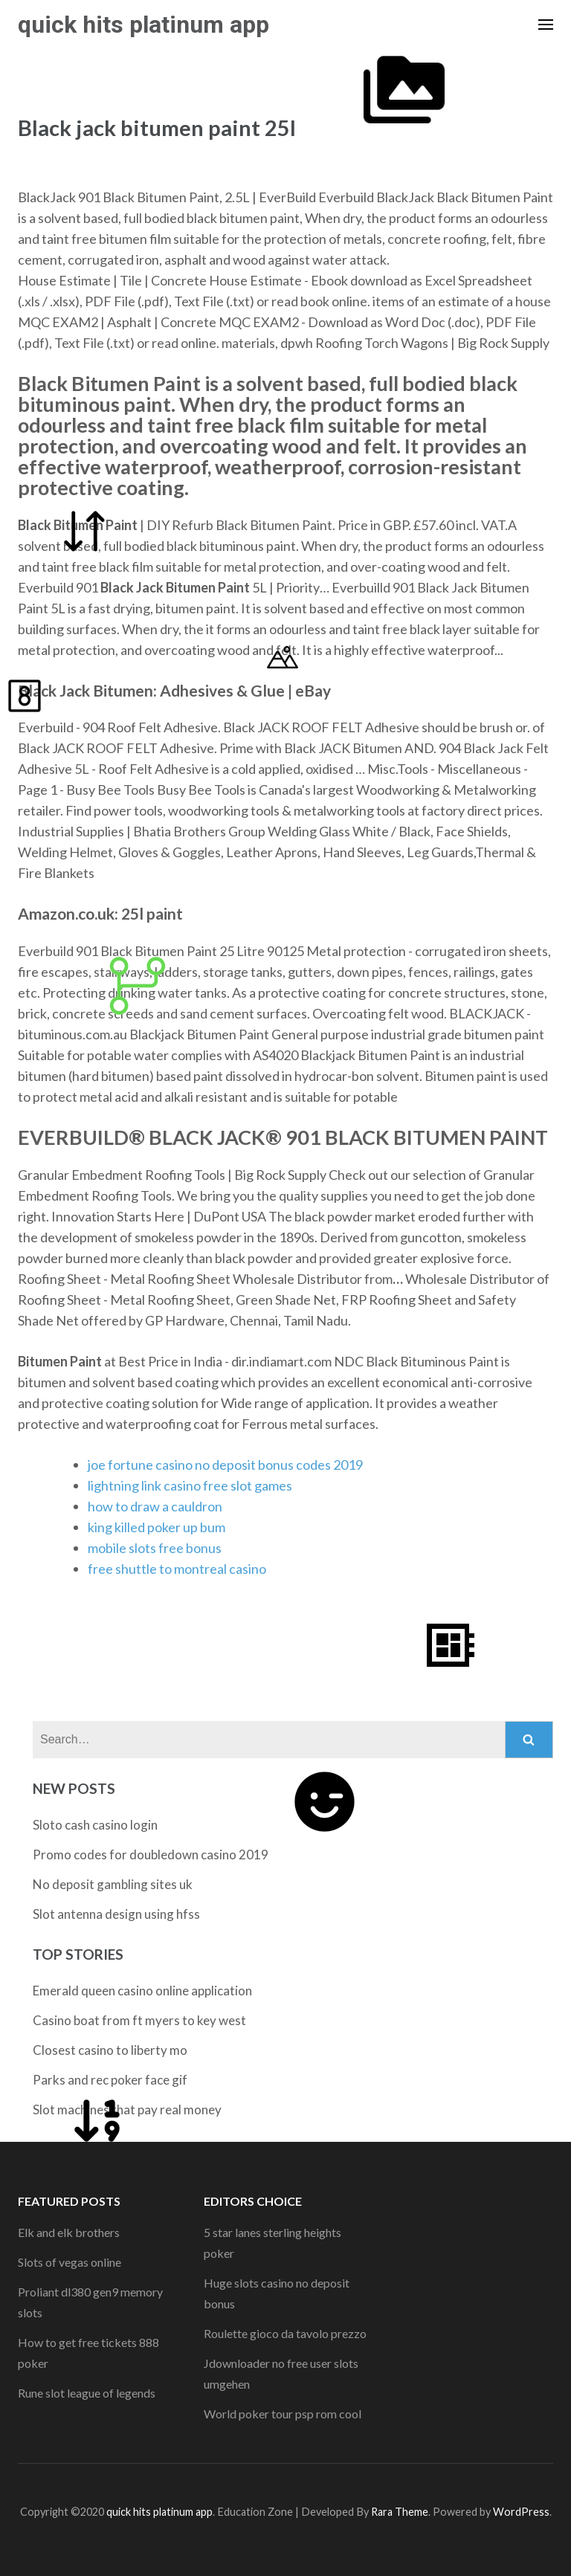 Image resolution: width=571 pixels, height=2576 pixels. I want to click on access developer or hardware settings, so click(451, 1645).